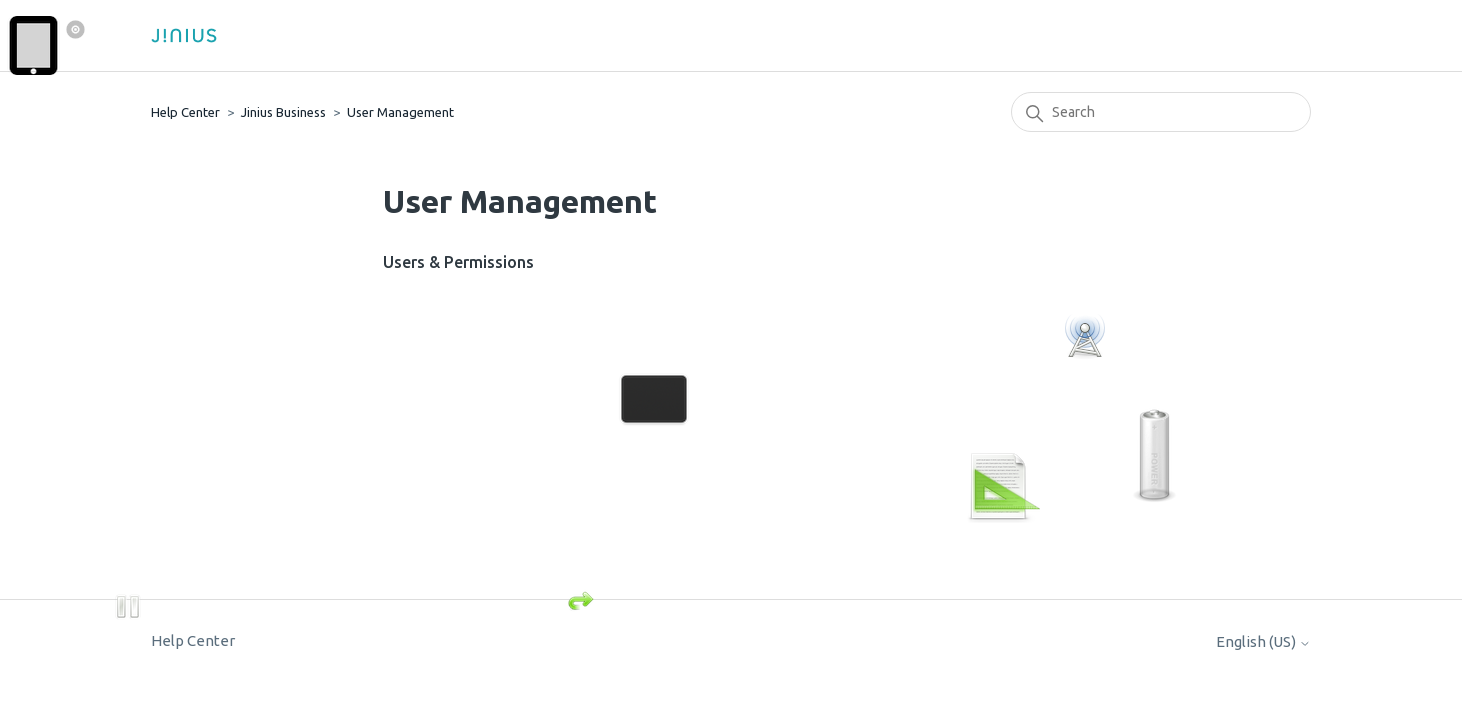 The width and height of the screenshot is (1462, 720). What do you see at coordinates (1154, 456) in the screenshot?
I see `indicates battery is depleted and needs charging` at bounding box center [1154, 456].